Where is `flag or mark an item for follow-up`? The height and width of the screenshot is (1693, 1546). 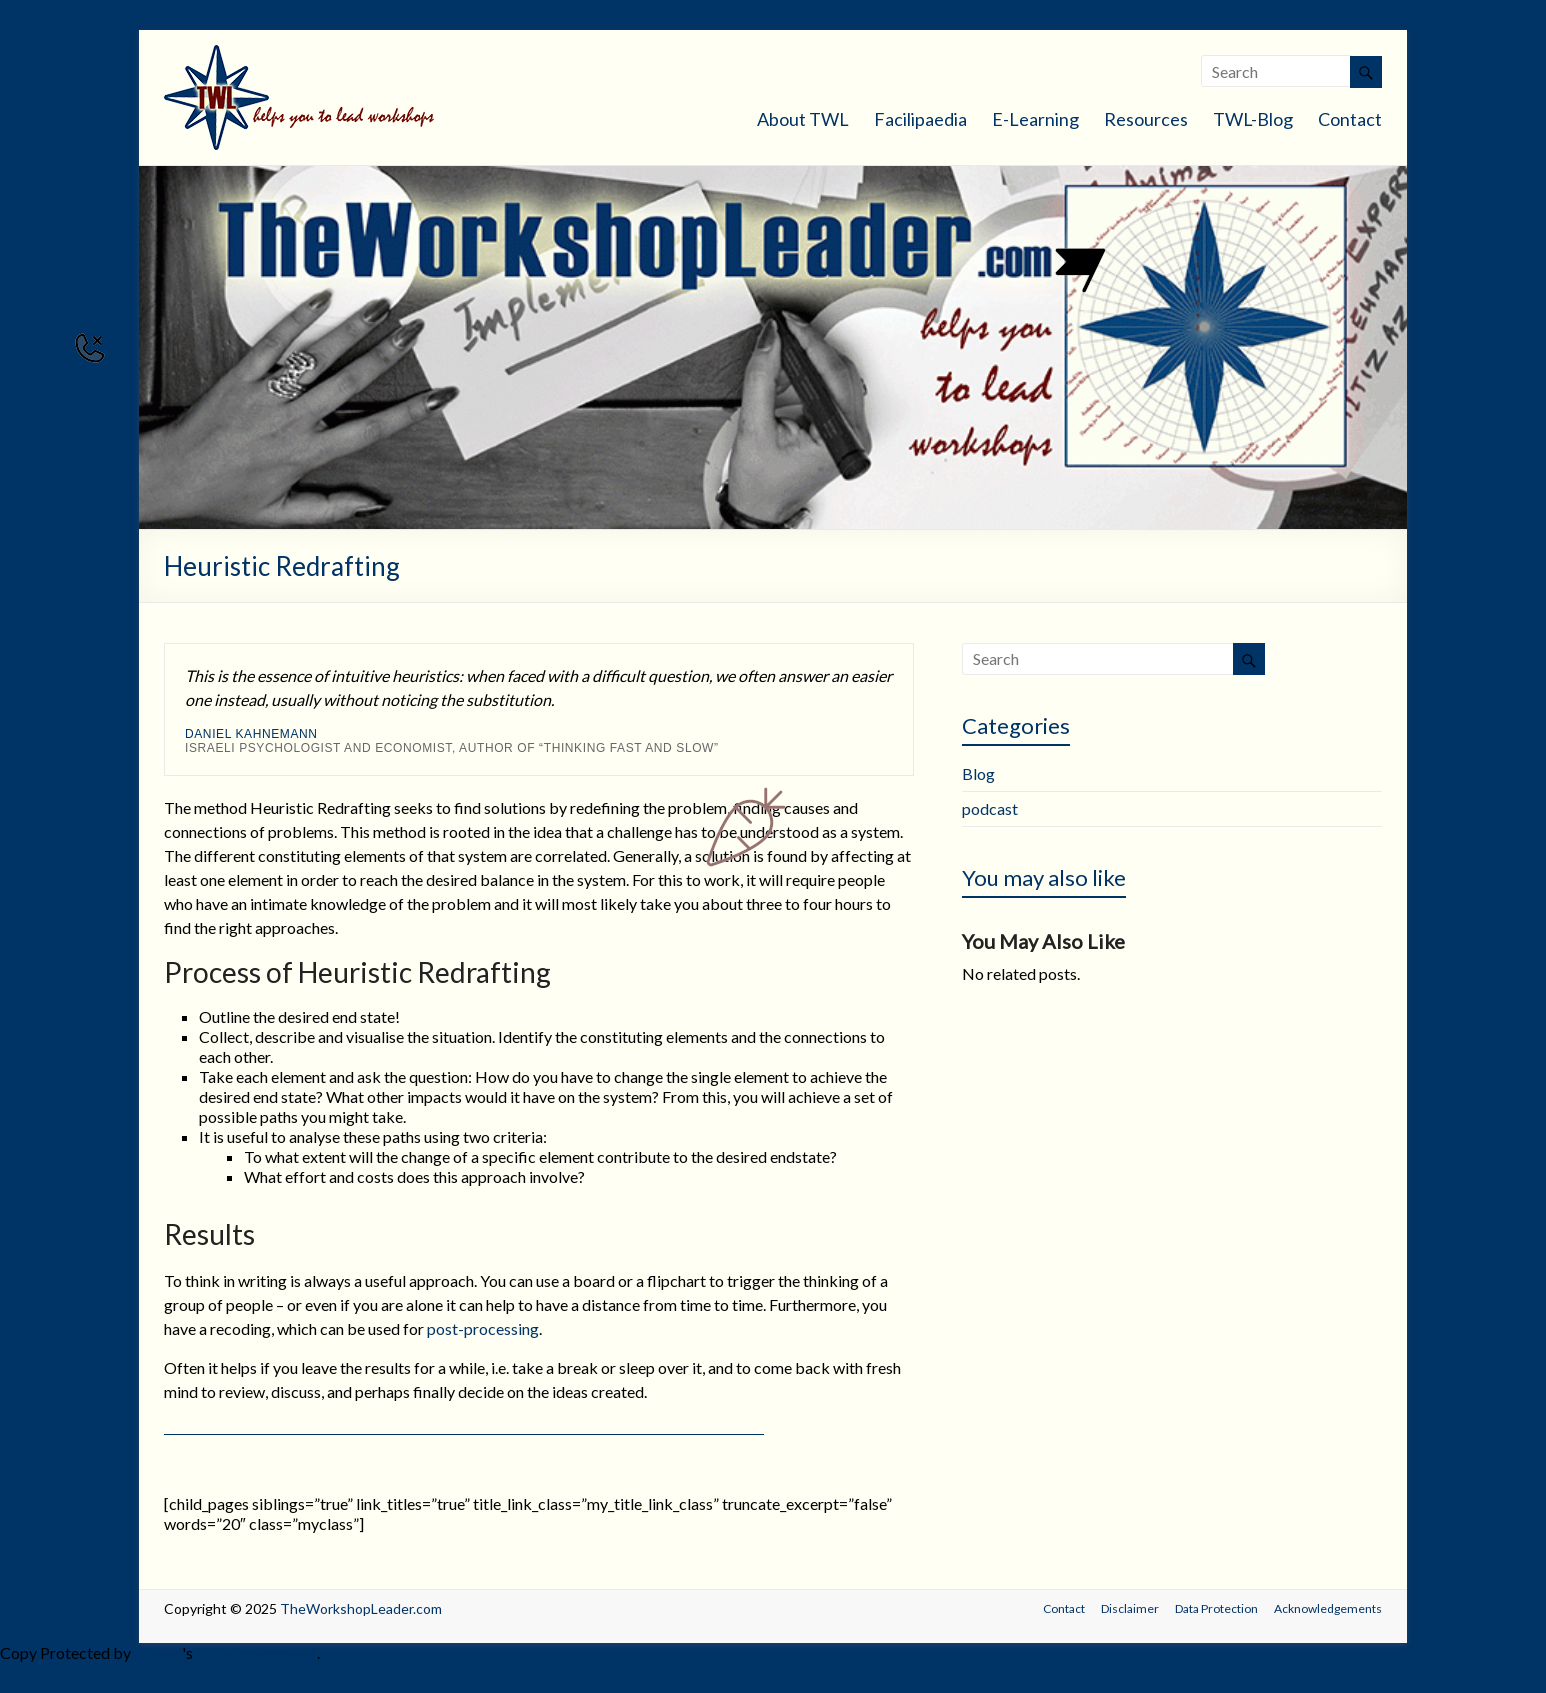
flag or mark an item for follow-up is located at coordinates (1078, 267).